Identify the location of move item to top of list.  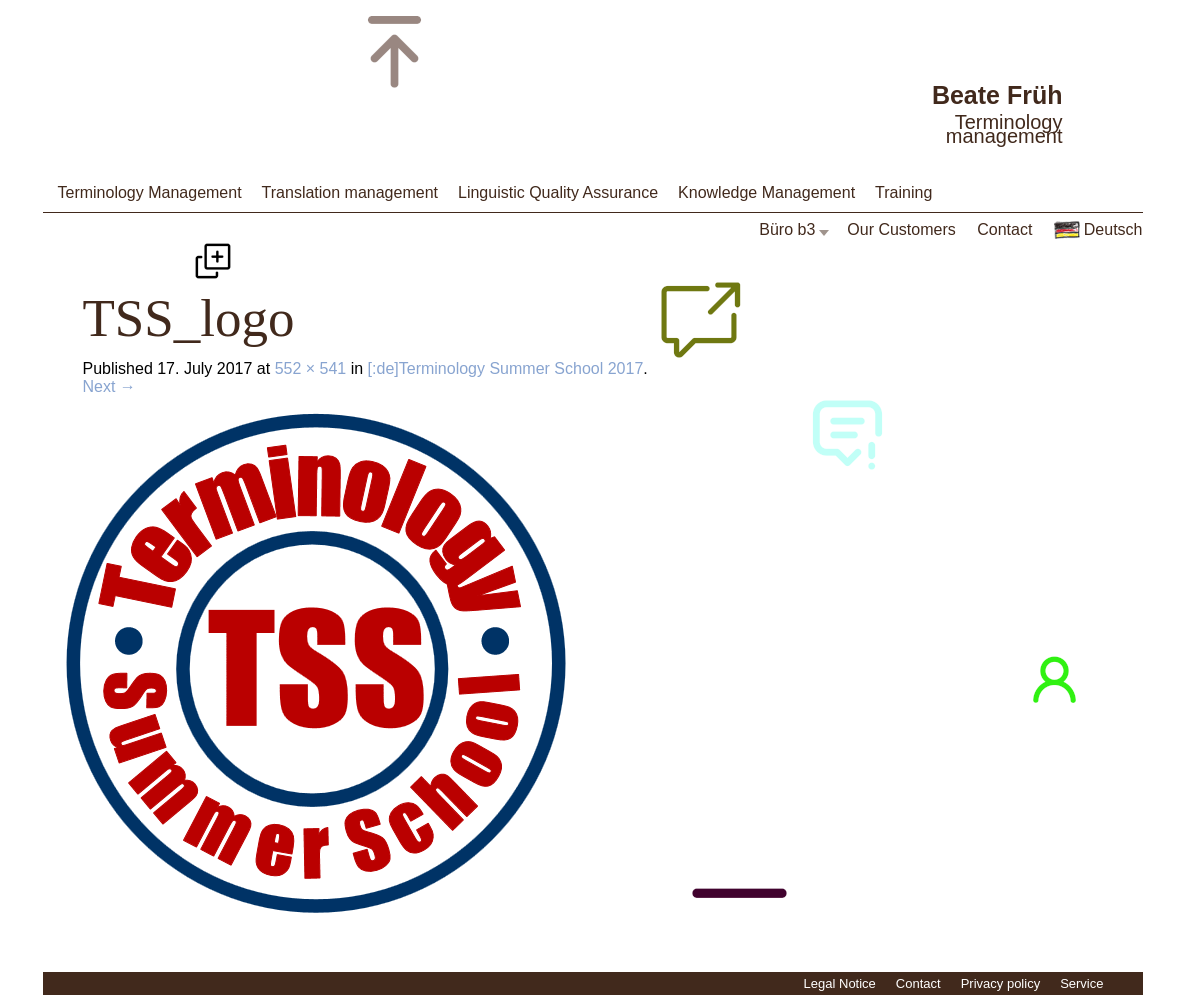
(394, 50).